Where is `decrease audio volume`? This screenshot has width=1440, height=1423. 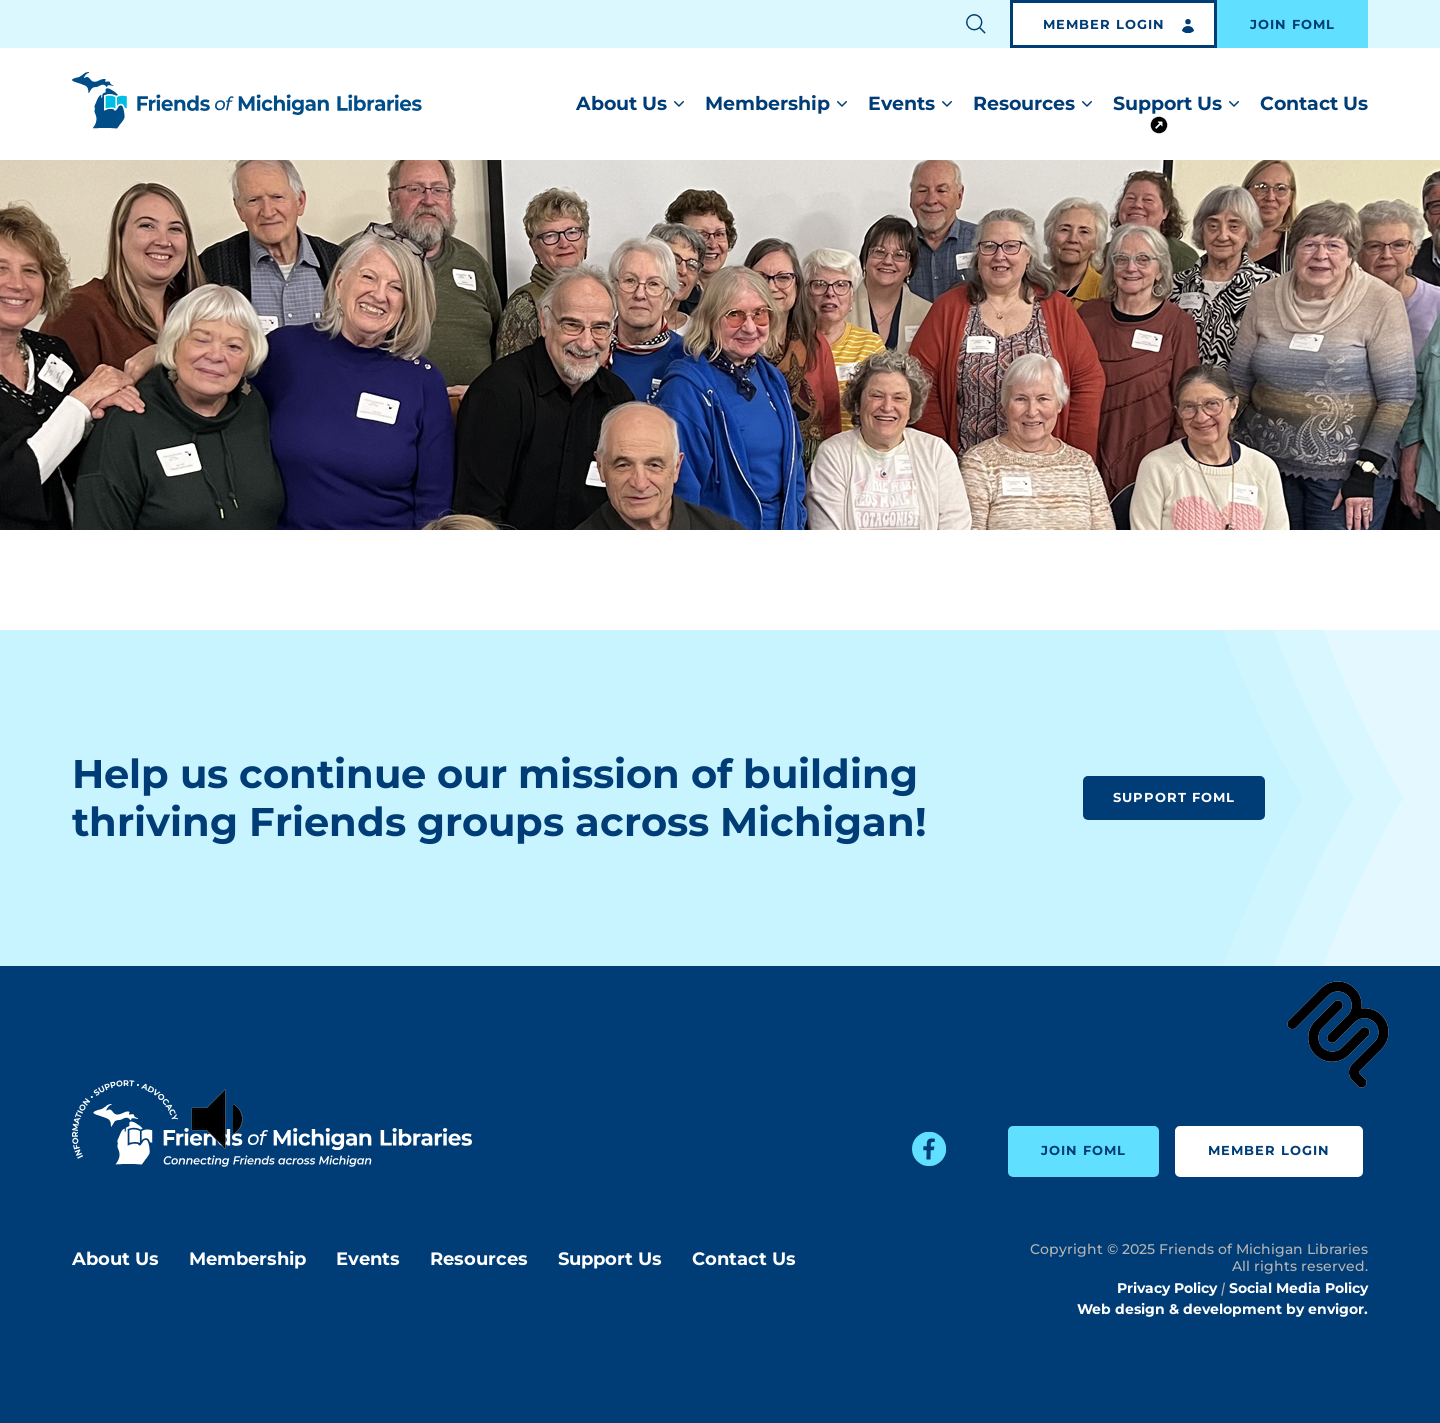 decrease audio volume is located at coordinates (218, 1119).